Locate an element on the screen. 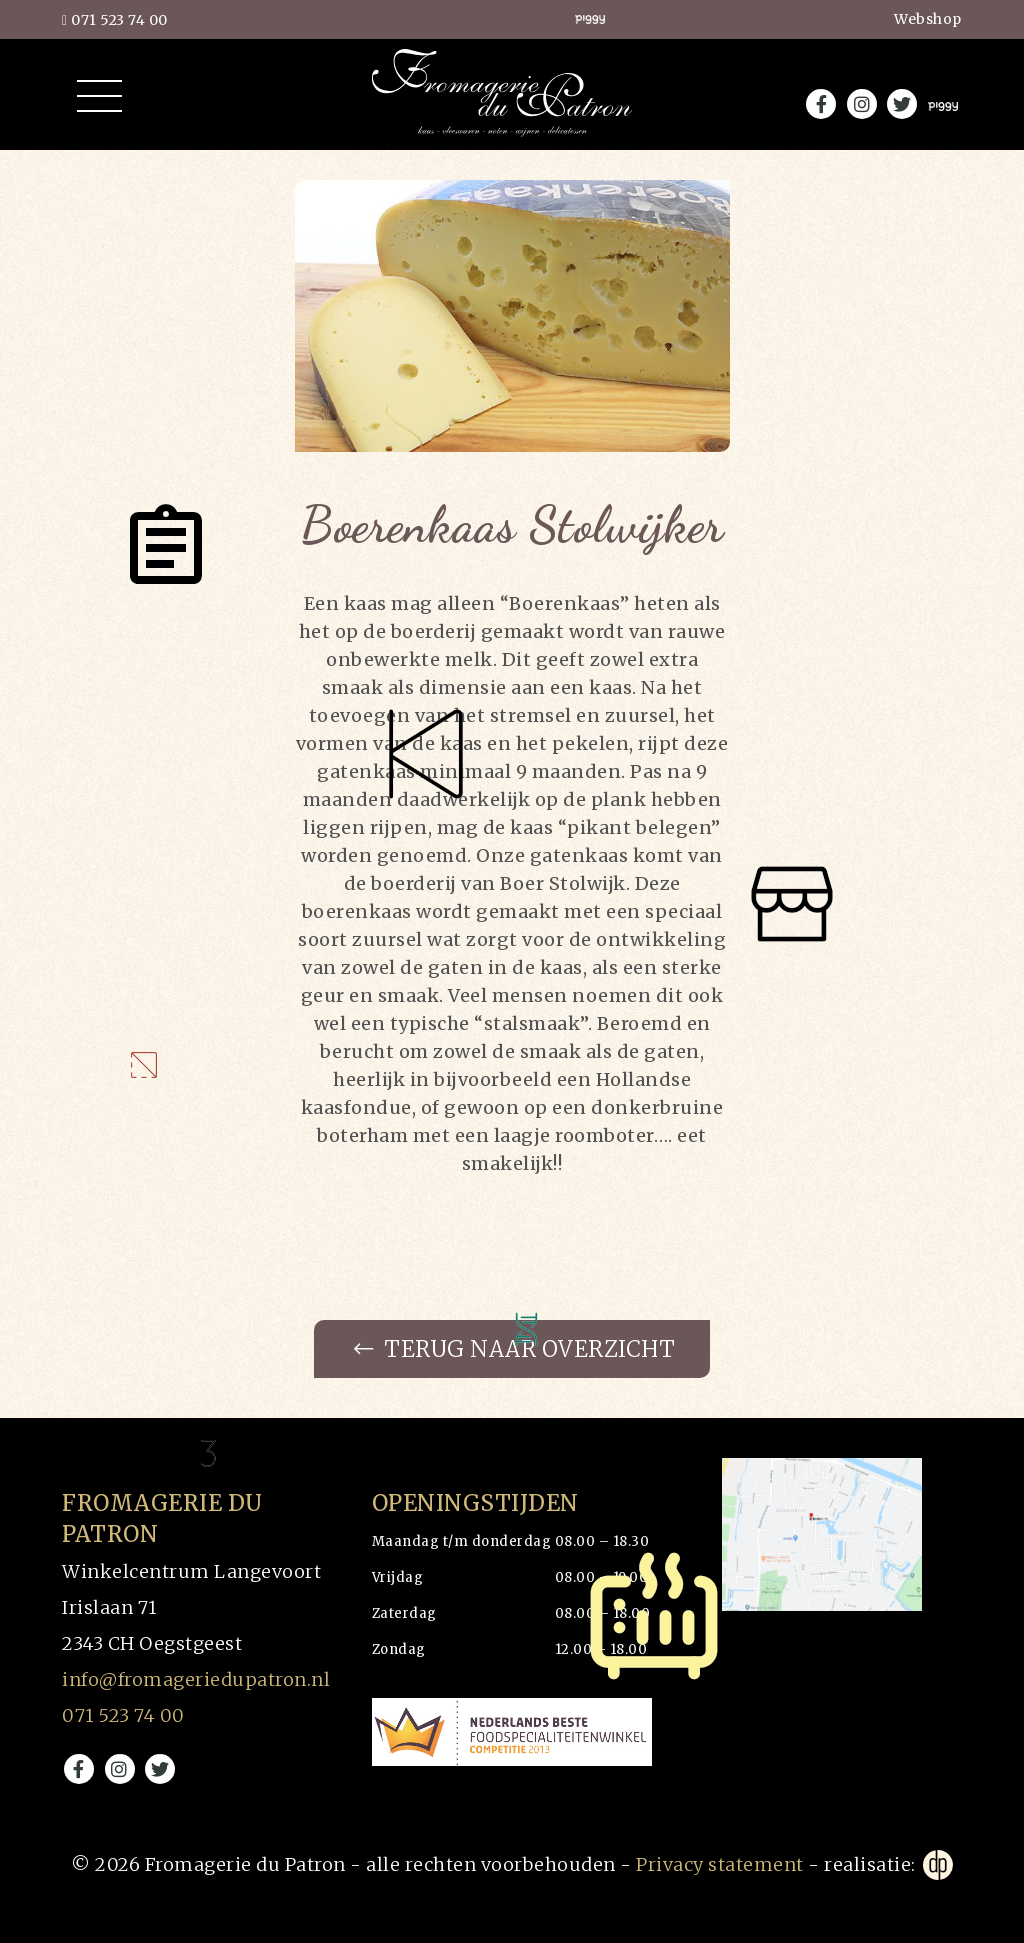 Image resolution: width=1024 pixels, height=1943 pixels. access genetics or DNA-related features is located at coordinates (526, 1329).